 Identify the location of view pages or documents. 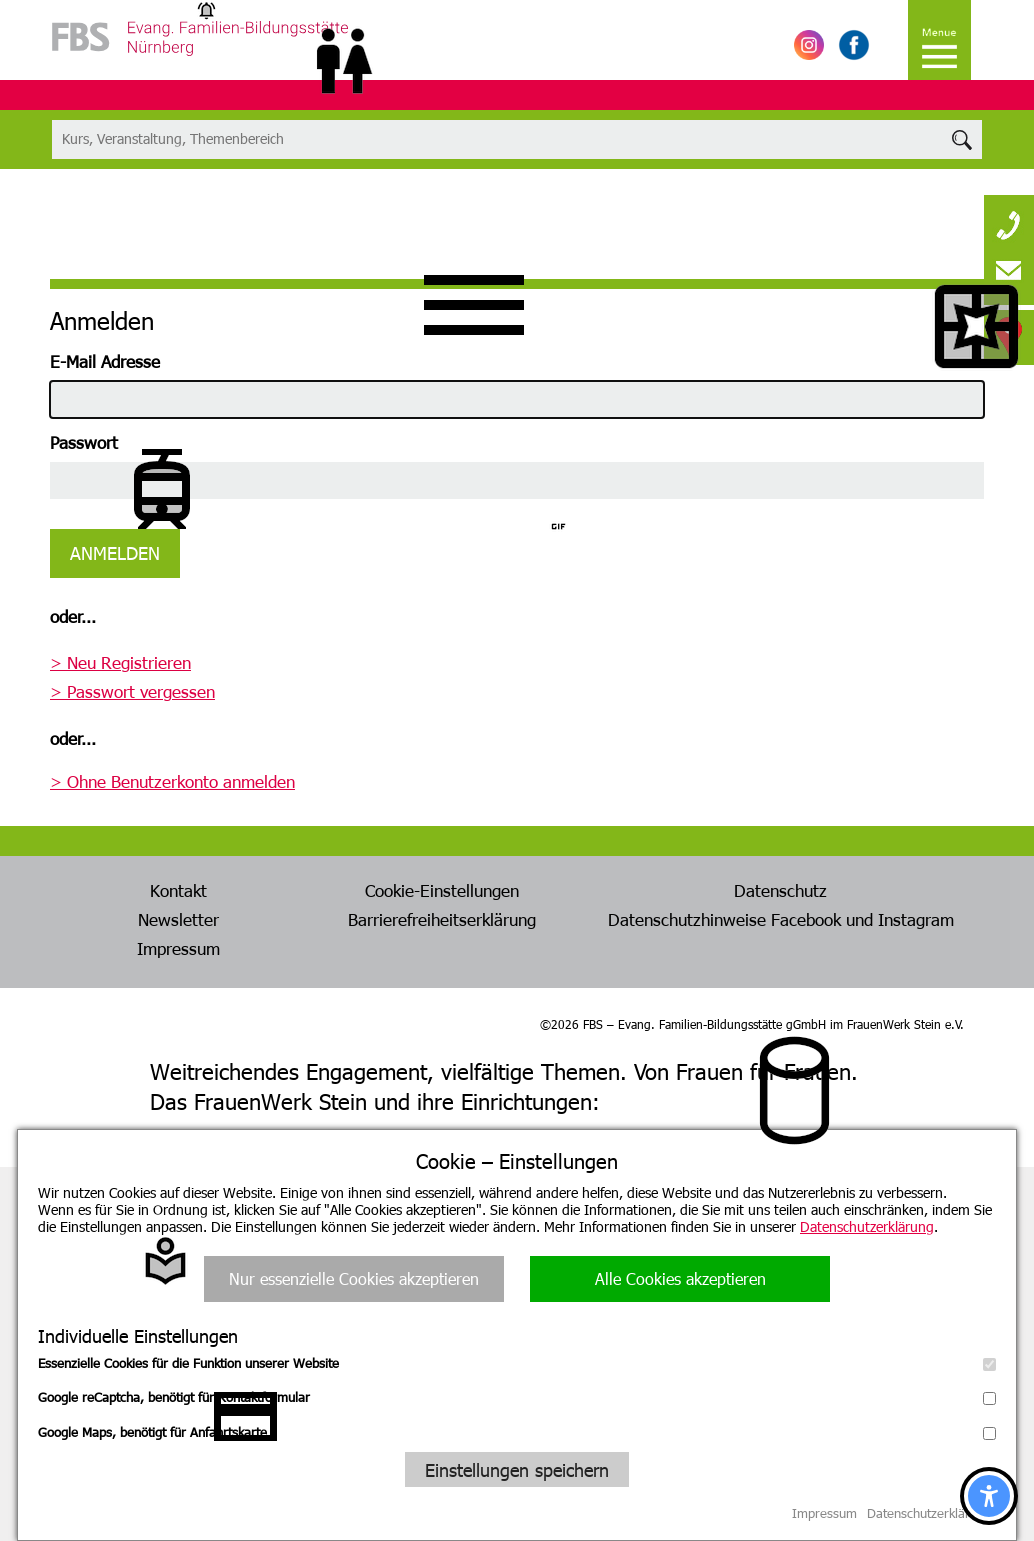
(976, 326).